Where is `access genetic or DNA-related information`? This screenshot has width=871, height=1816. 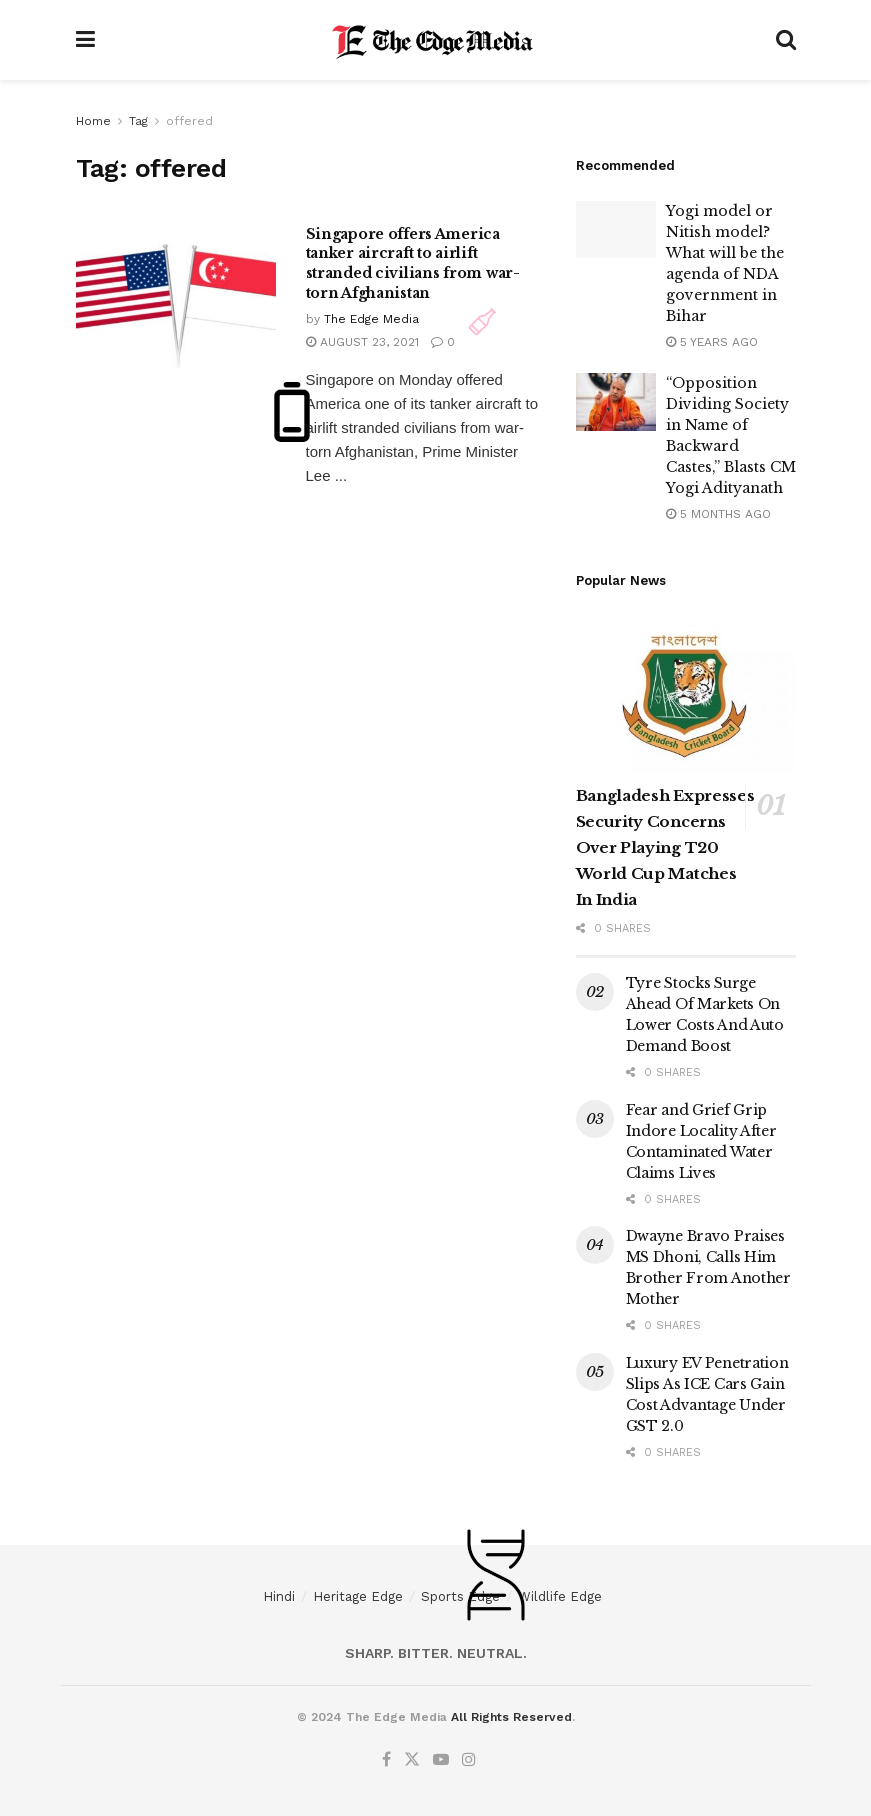
access genetic or DNA-related information is located at coordinates (496, 1575).